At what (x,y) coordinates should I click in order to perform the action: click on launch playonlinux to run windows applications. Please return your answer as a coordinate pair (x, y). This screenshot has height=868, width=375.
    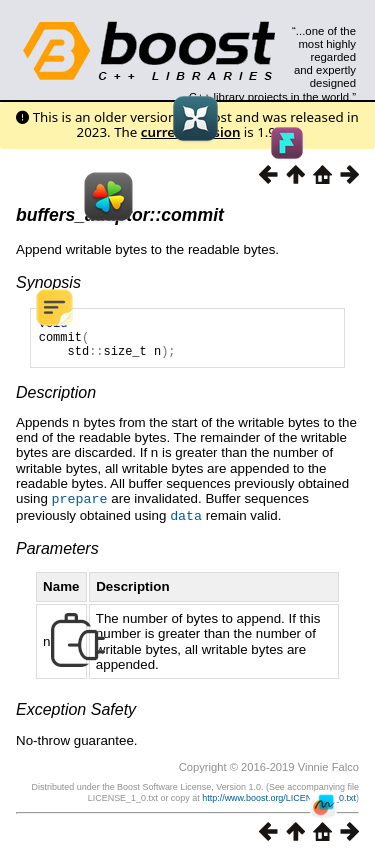
    Looking at the image, I should click on (108, 196).